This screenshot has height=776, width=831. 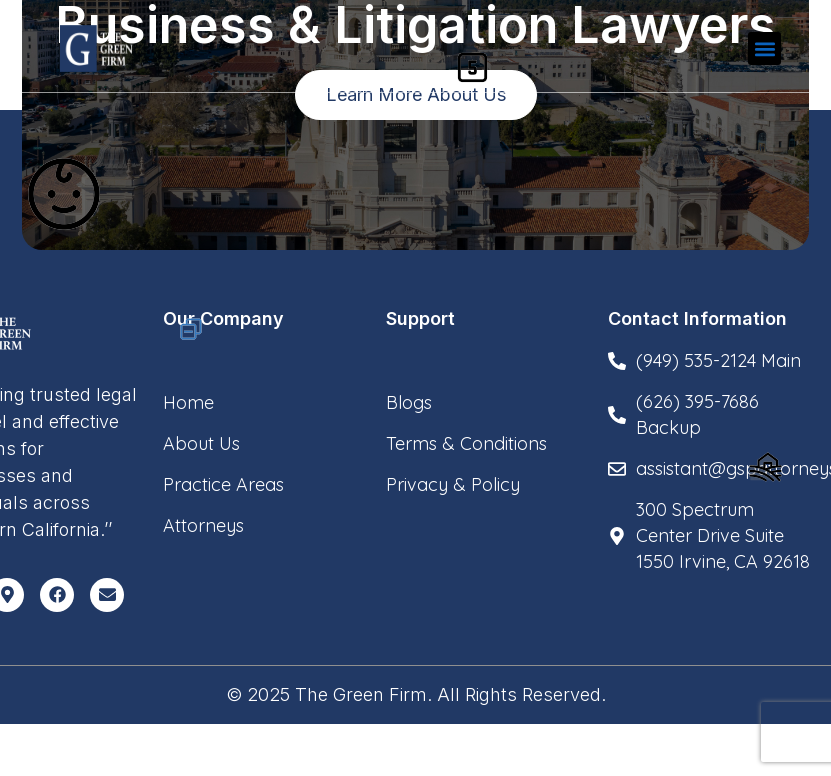 I want to click on access parental or family settings, so click(x=64, y=194).